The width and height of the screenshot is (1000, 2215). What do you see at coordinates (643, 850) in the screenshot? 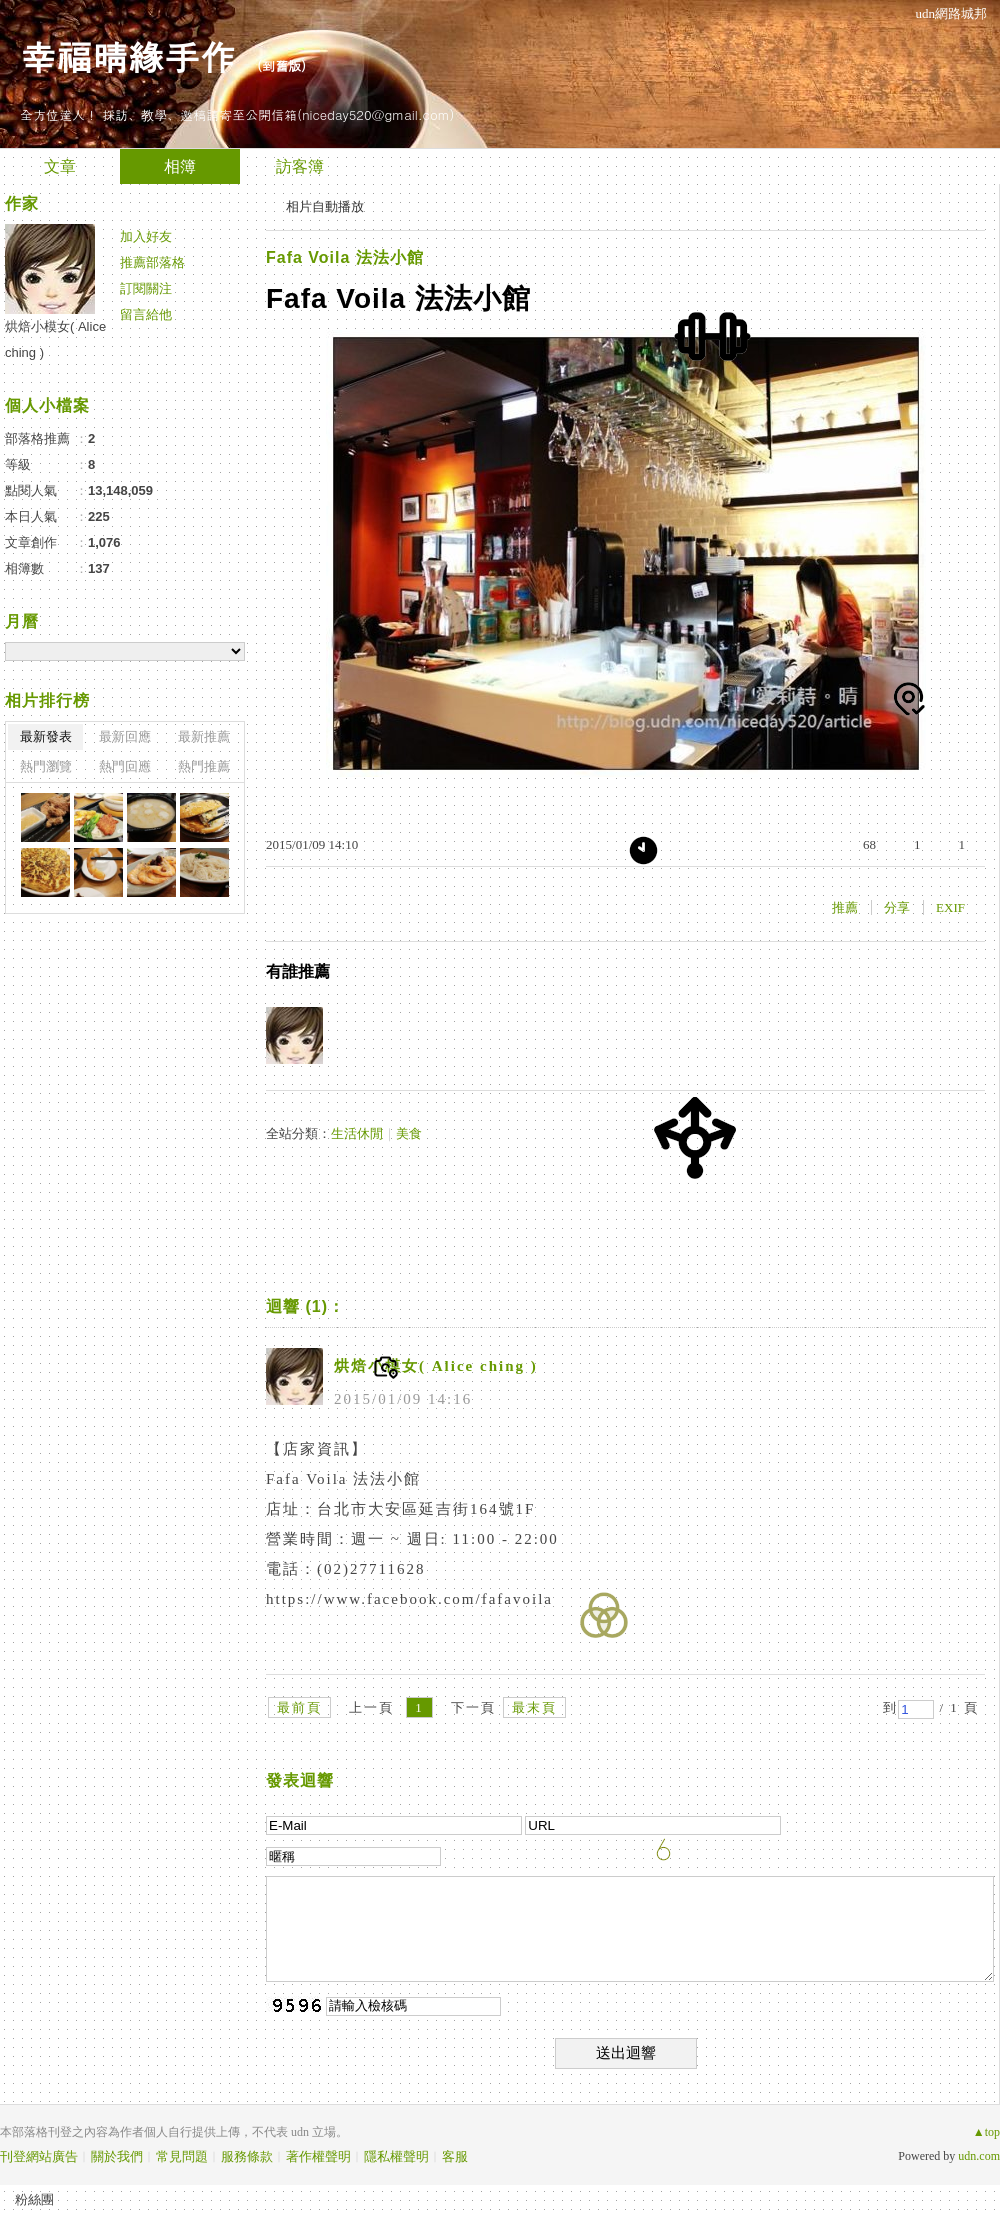
I see `indicates the current time is 10 o'clock` at bounding box center [643, 850].